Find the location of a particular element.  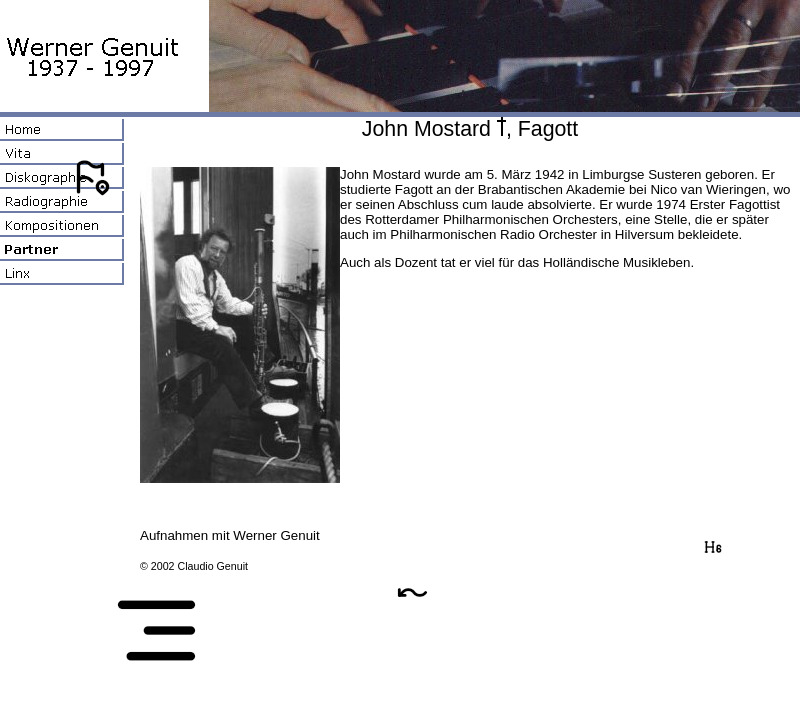

format text as heading level 6 is located at coordinates (713, 547).